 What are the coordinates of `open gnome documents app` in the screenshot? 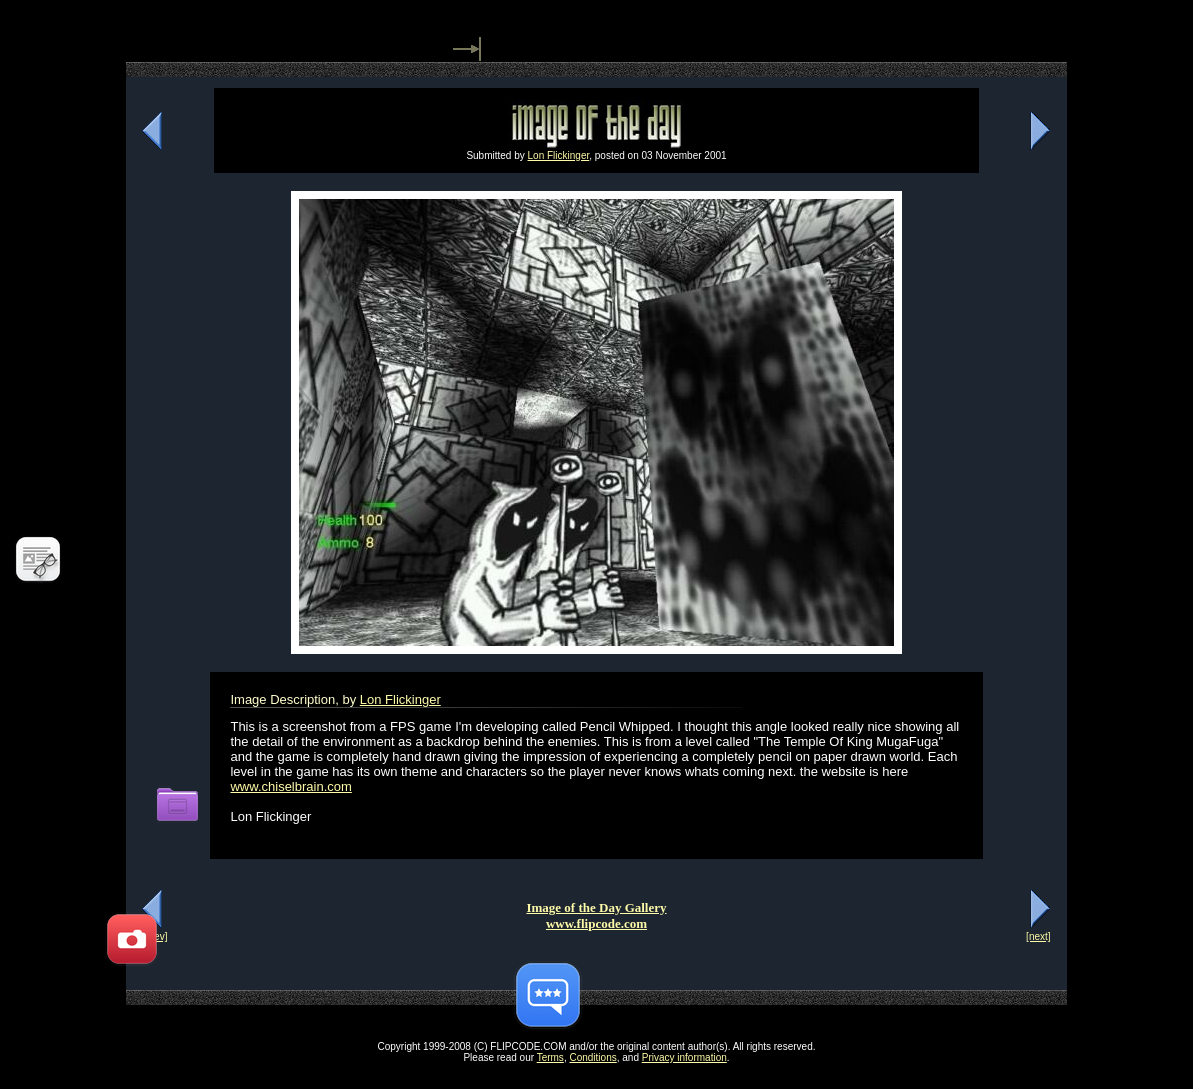 It's located at (38, 559).